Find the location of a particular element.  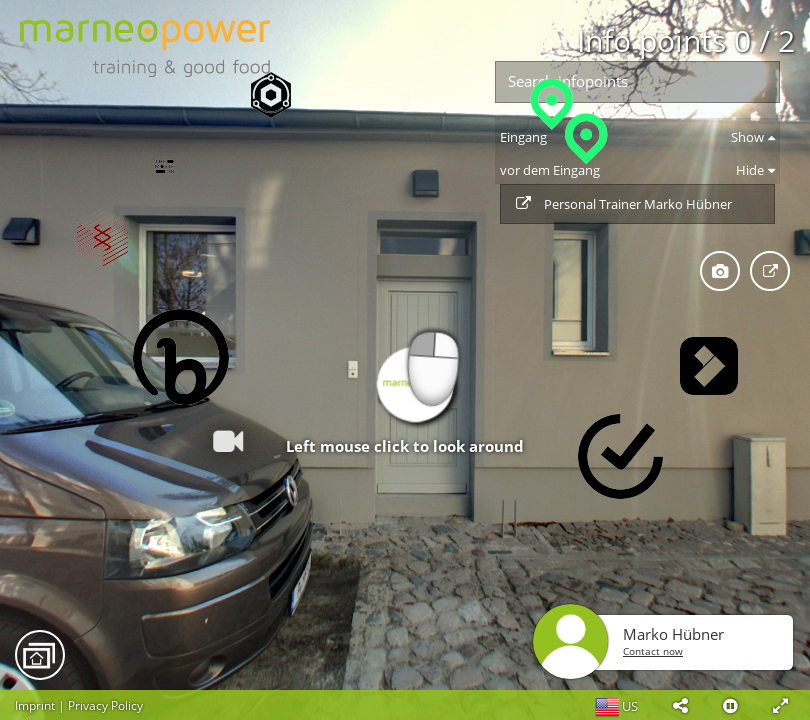

parity substrate blockchain framework logo is located at coordinates (102, 237).